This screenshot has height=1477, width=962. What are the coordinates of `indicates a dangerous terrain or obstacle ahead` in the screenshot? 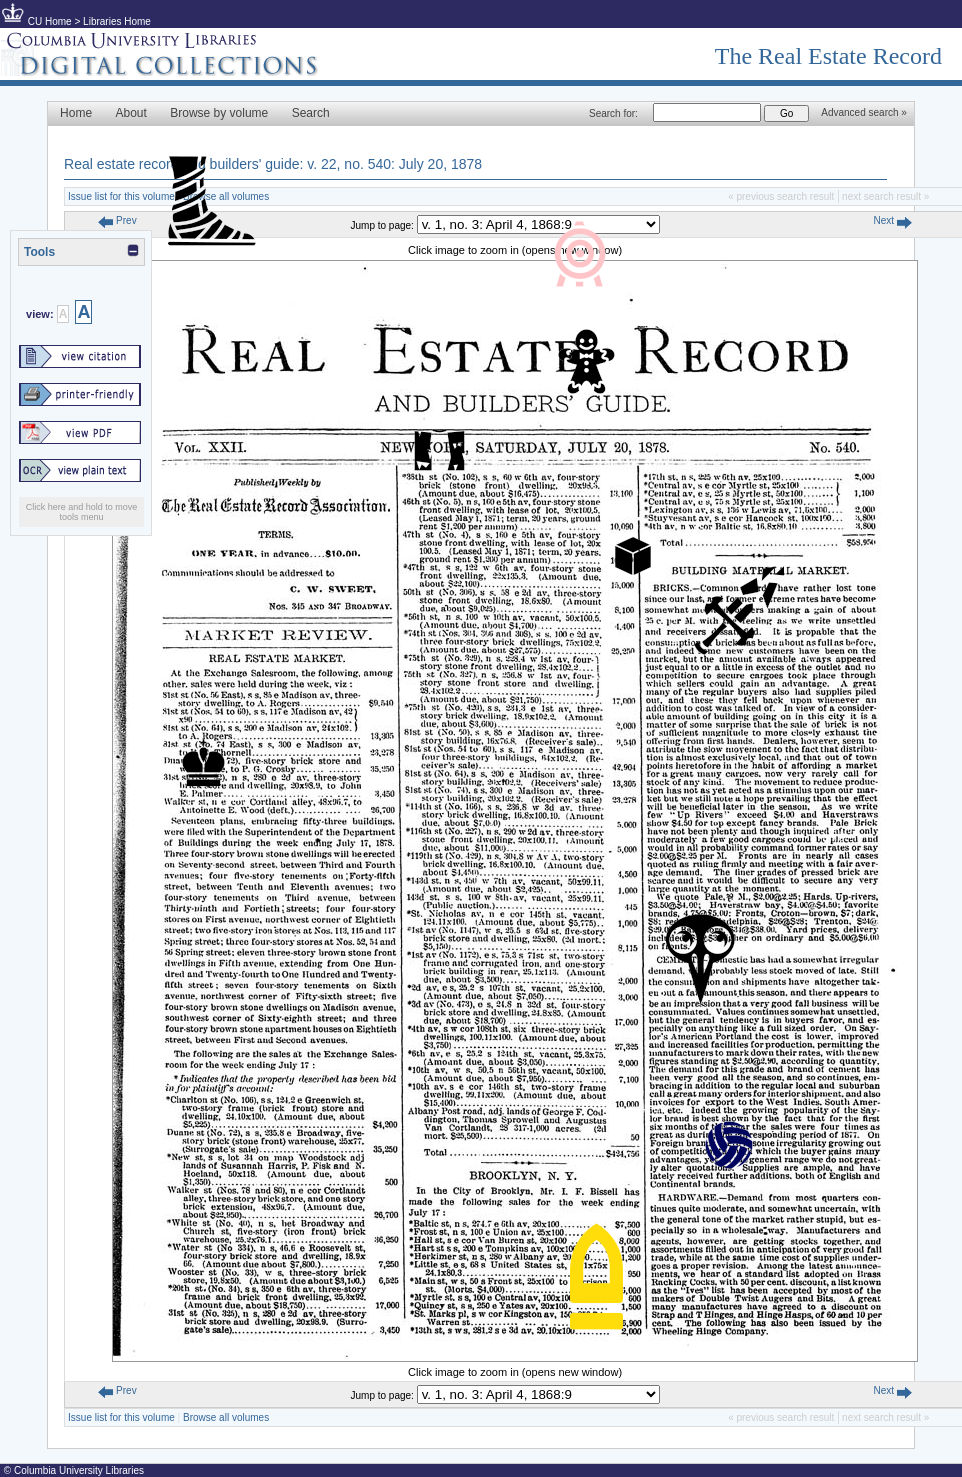 It's located at (439, 445).